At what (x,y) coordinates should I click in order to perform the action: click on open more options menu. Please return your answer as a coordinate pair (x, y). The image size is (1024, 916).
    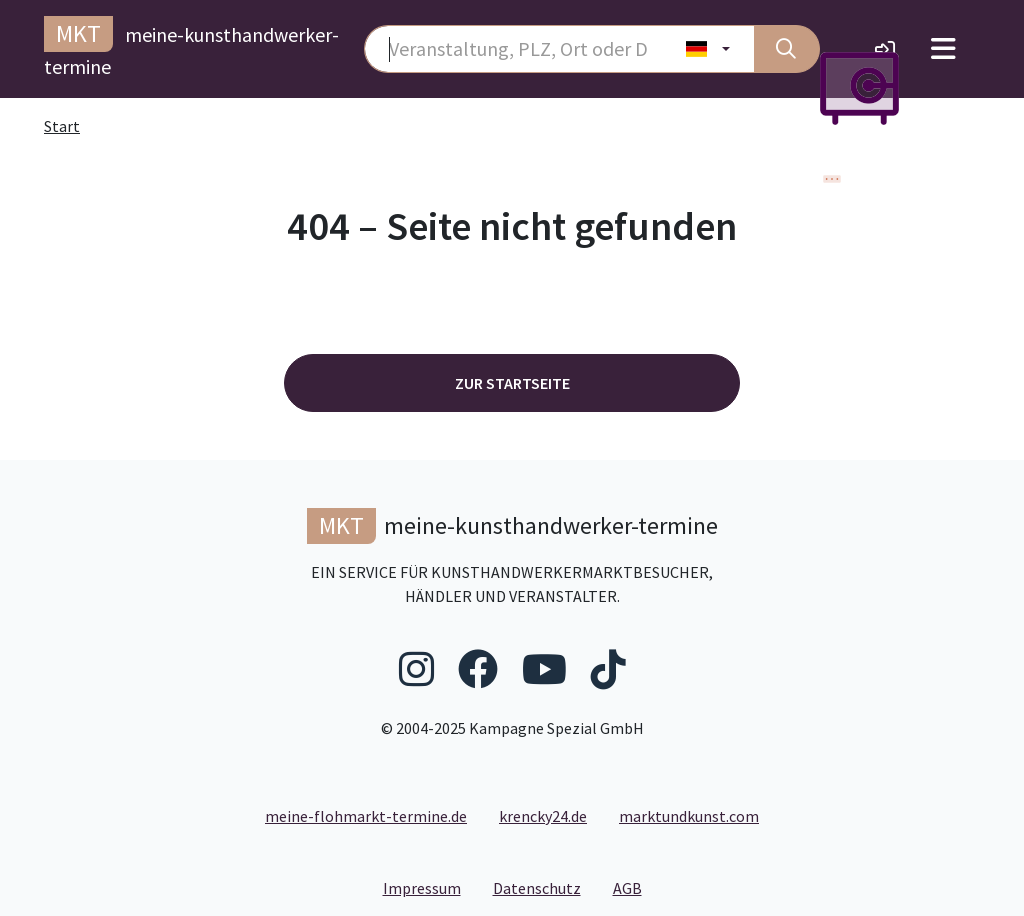
    Looking at the image, I should click on (832, 179).